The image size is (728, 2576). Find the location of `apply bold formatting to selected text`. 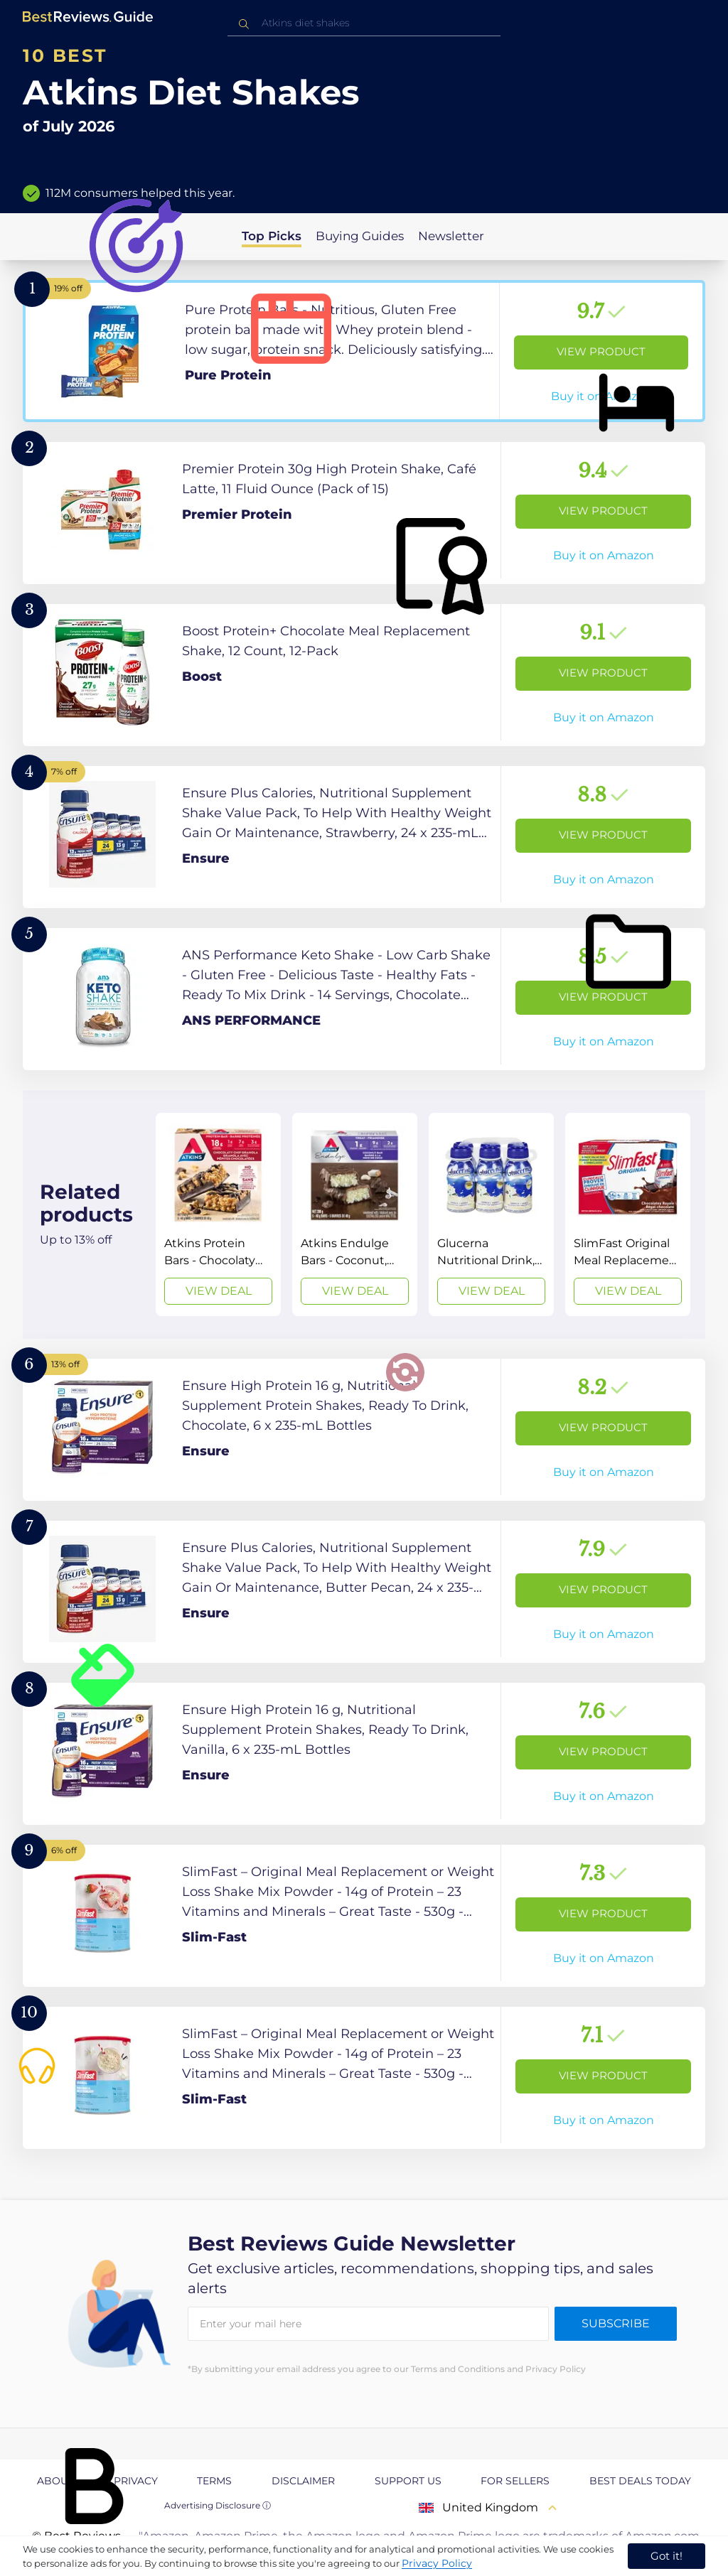

apply bold formatting to selected text is located at coordinates (92, 2486).